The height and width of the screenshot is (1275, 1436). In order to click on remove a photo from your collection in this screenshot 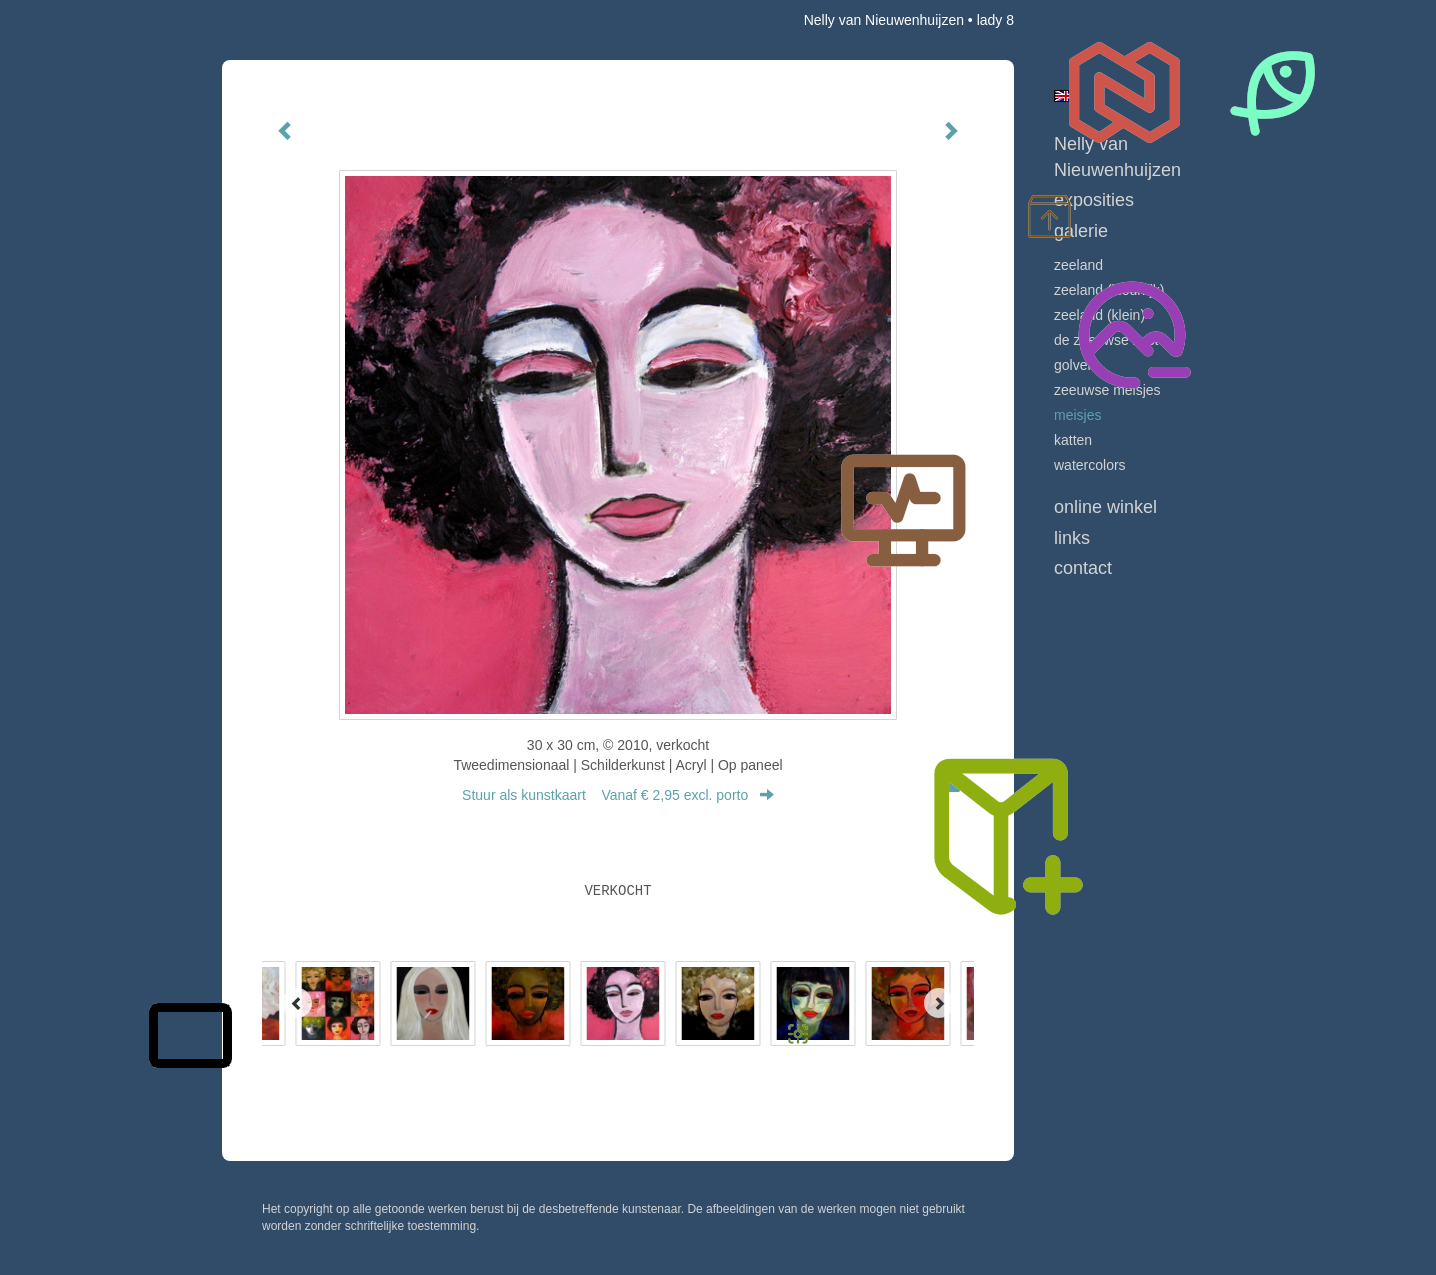, I will do `click(1132, 335)`.